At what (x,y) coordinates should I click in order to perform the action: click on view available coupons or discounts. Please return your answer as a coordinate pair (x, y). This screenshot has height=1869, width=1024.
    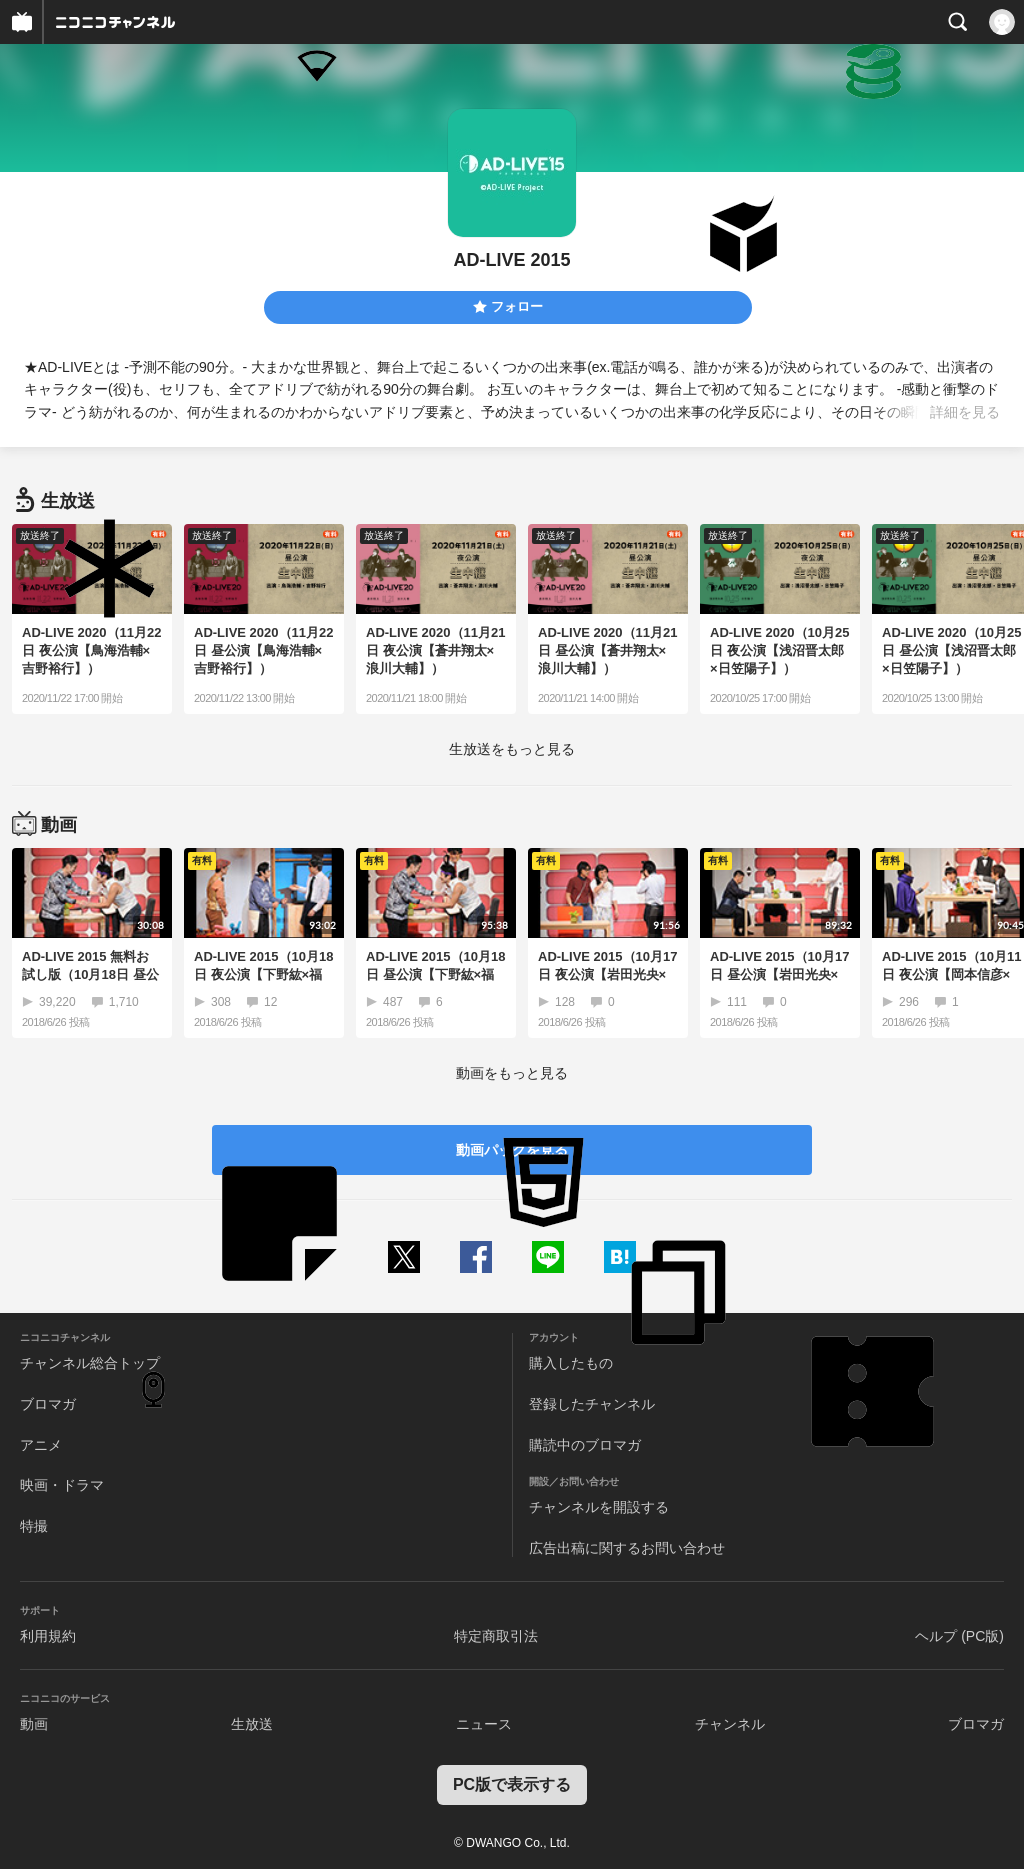
    Looking at the image, I should click on (872, 1391).